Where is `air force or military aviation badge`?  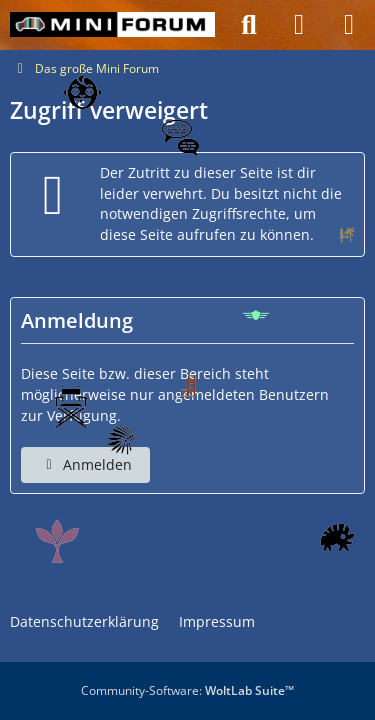 air force or military aviation badge is located at coordinates (256, 315).